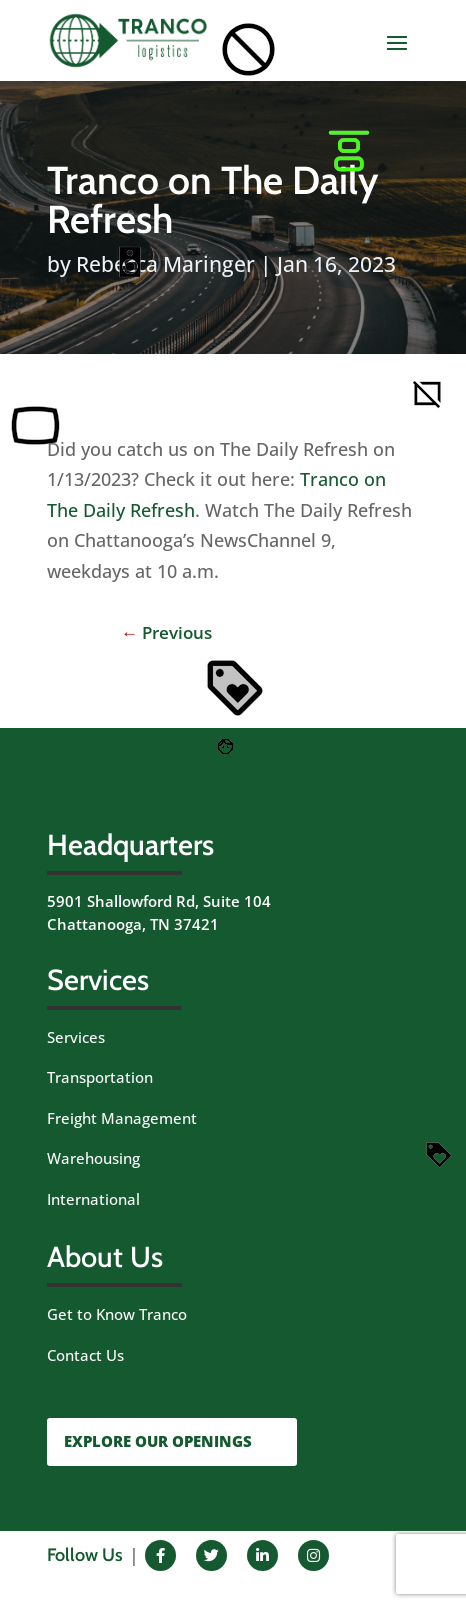  Describe the element at coordinates (225, 746) in the screenshot. I see `access your profile or account settings` at that location.